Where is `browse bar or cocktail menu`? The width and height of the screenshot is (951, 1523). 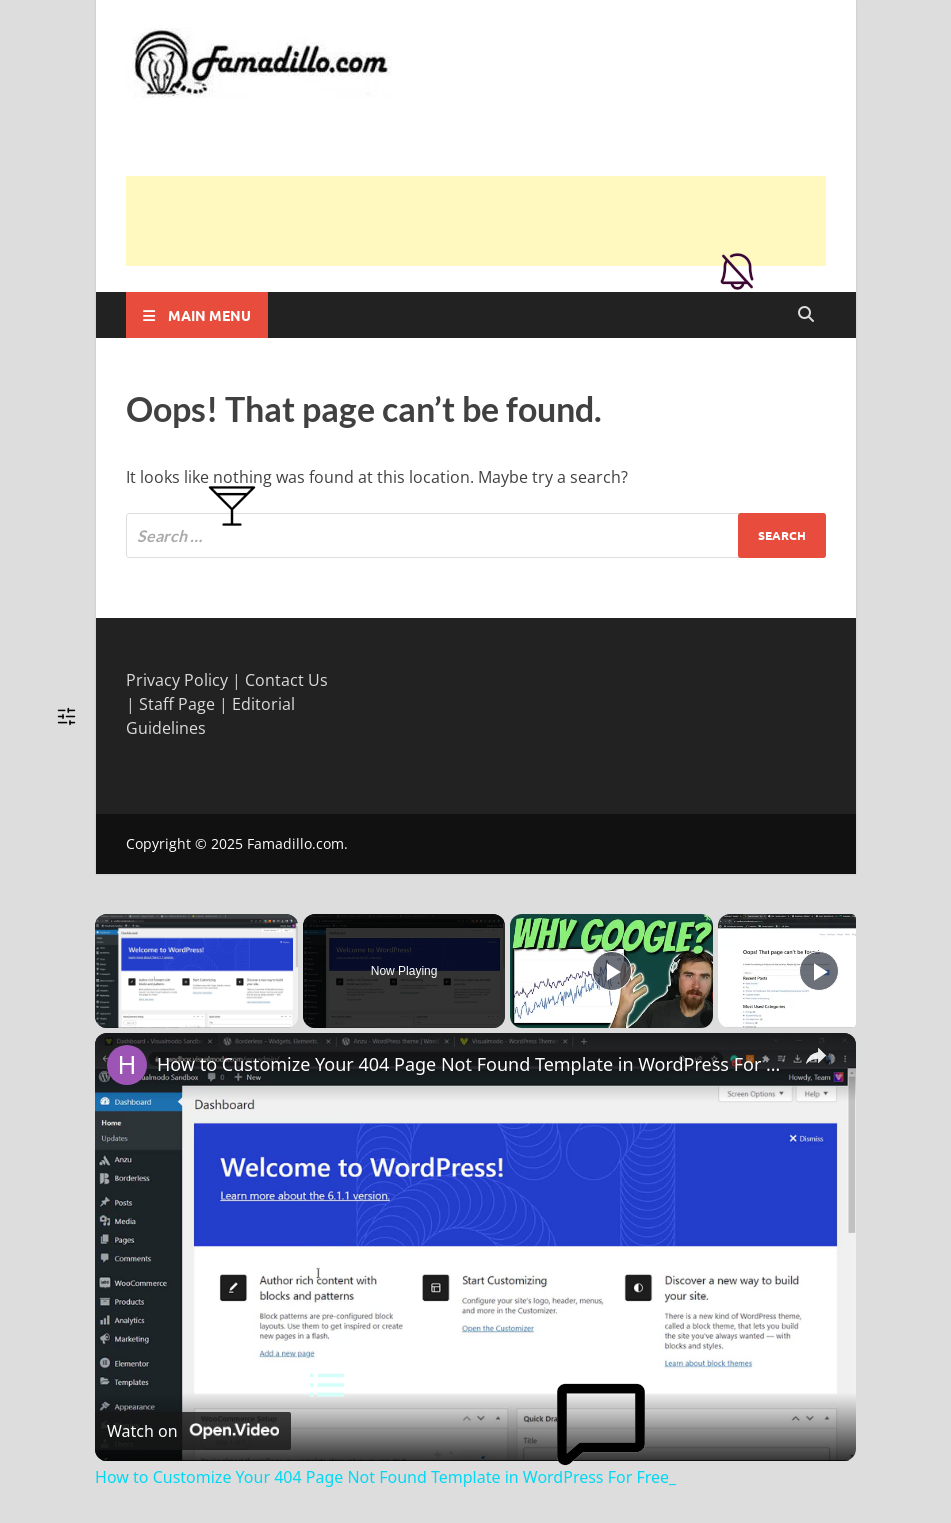
browse bar or cocktail menu is located at coordinates (232, 506).